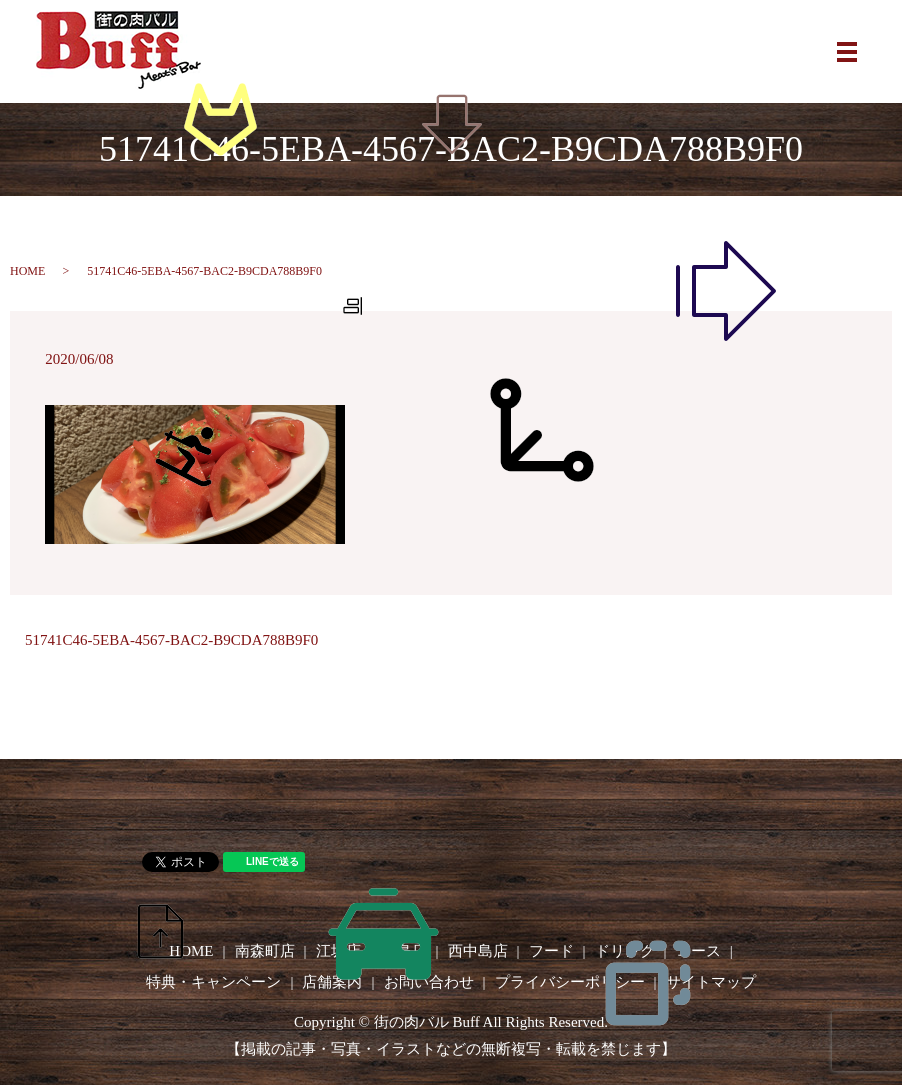 This screenshot has height=1085, width=902. I want to click on indicates police or emergency services, so click(383, 939).